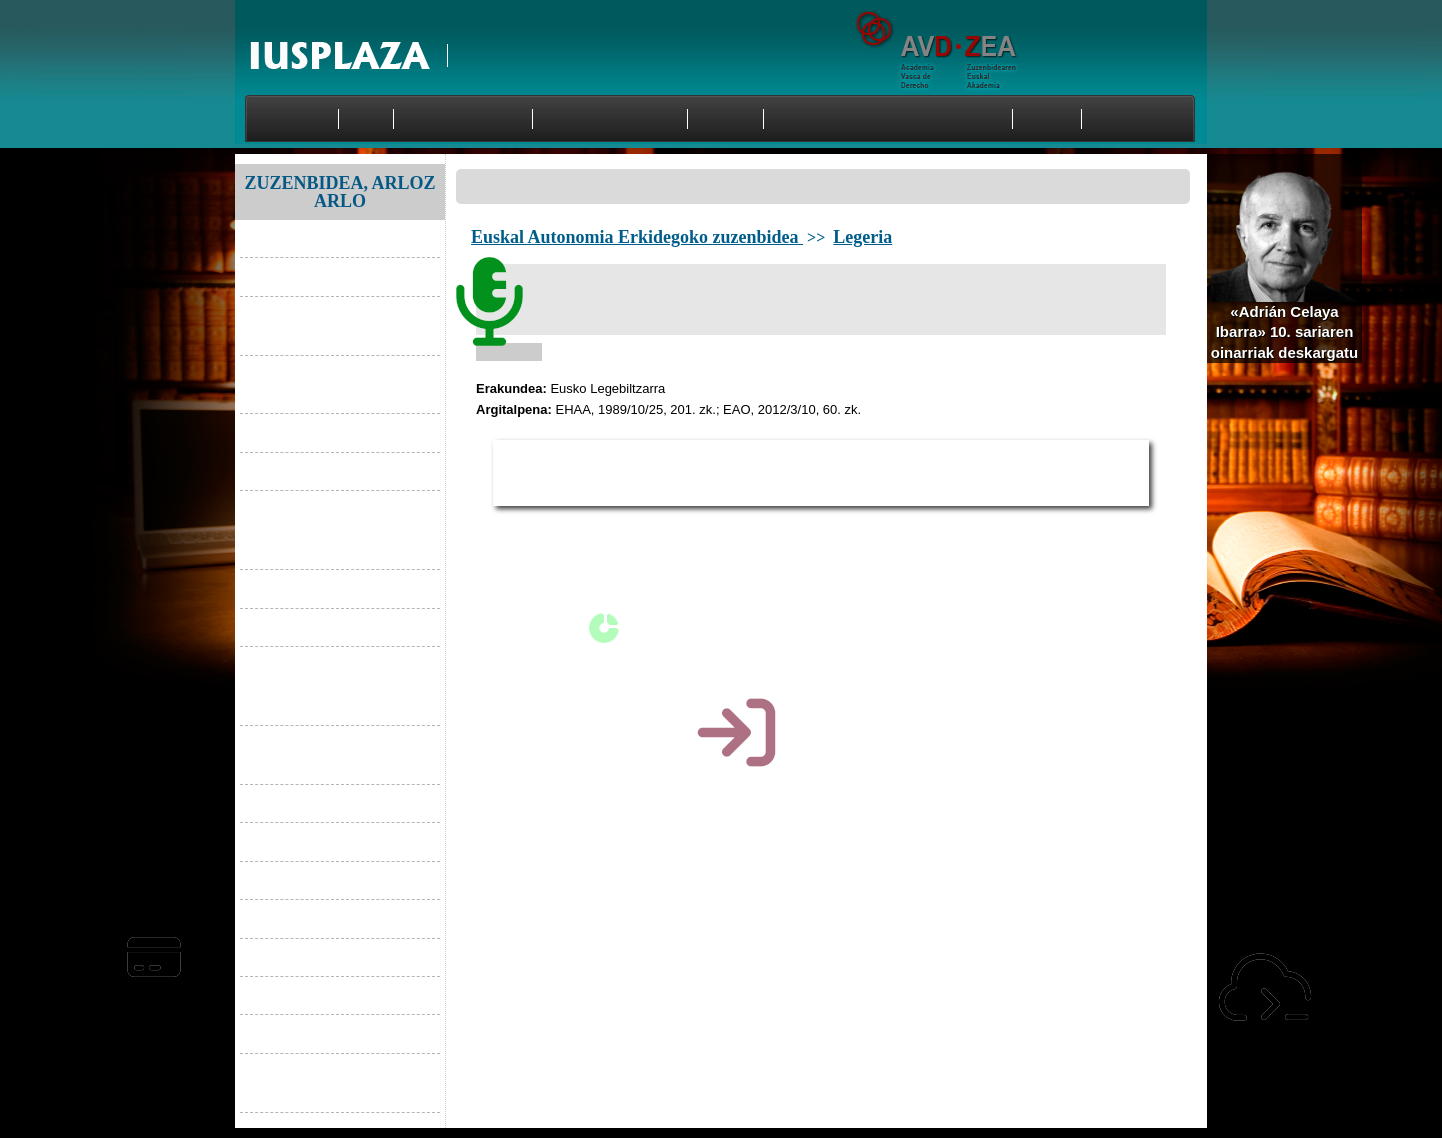  Describe the element at coordinates (1265, 990) in the screenshot. I see `access cloud-based AI agent services` at that location.